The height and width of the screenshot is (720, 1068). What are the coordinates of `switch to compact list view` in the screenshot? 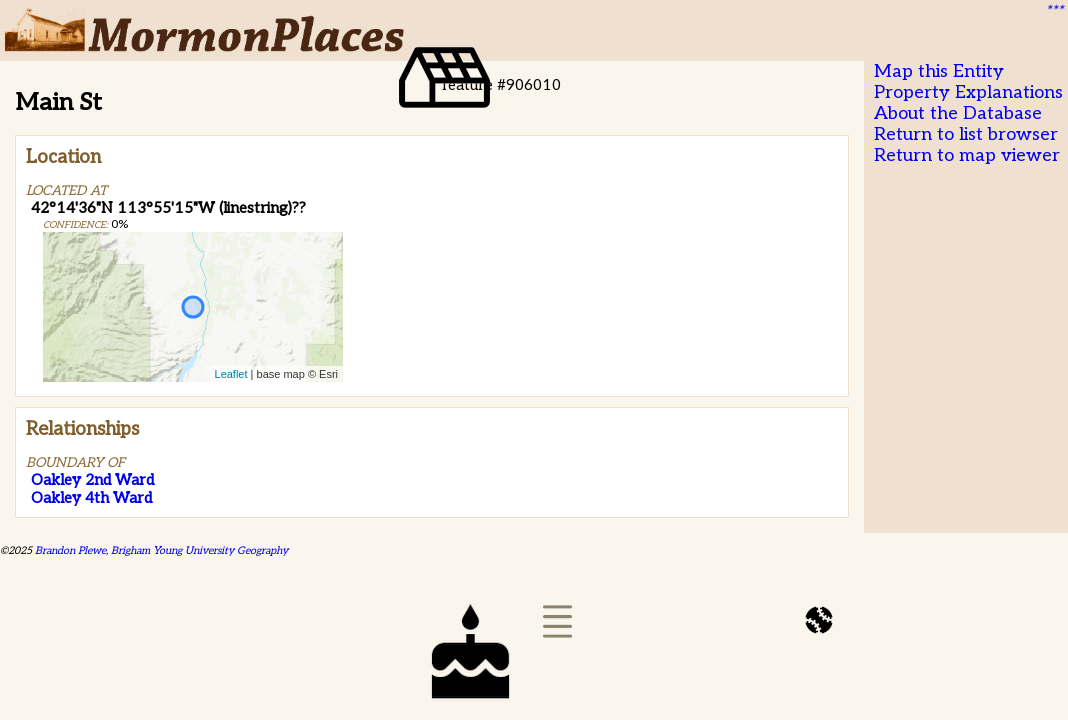 It's located at (557, 621).